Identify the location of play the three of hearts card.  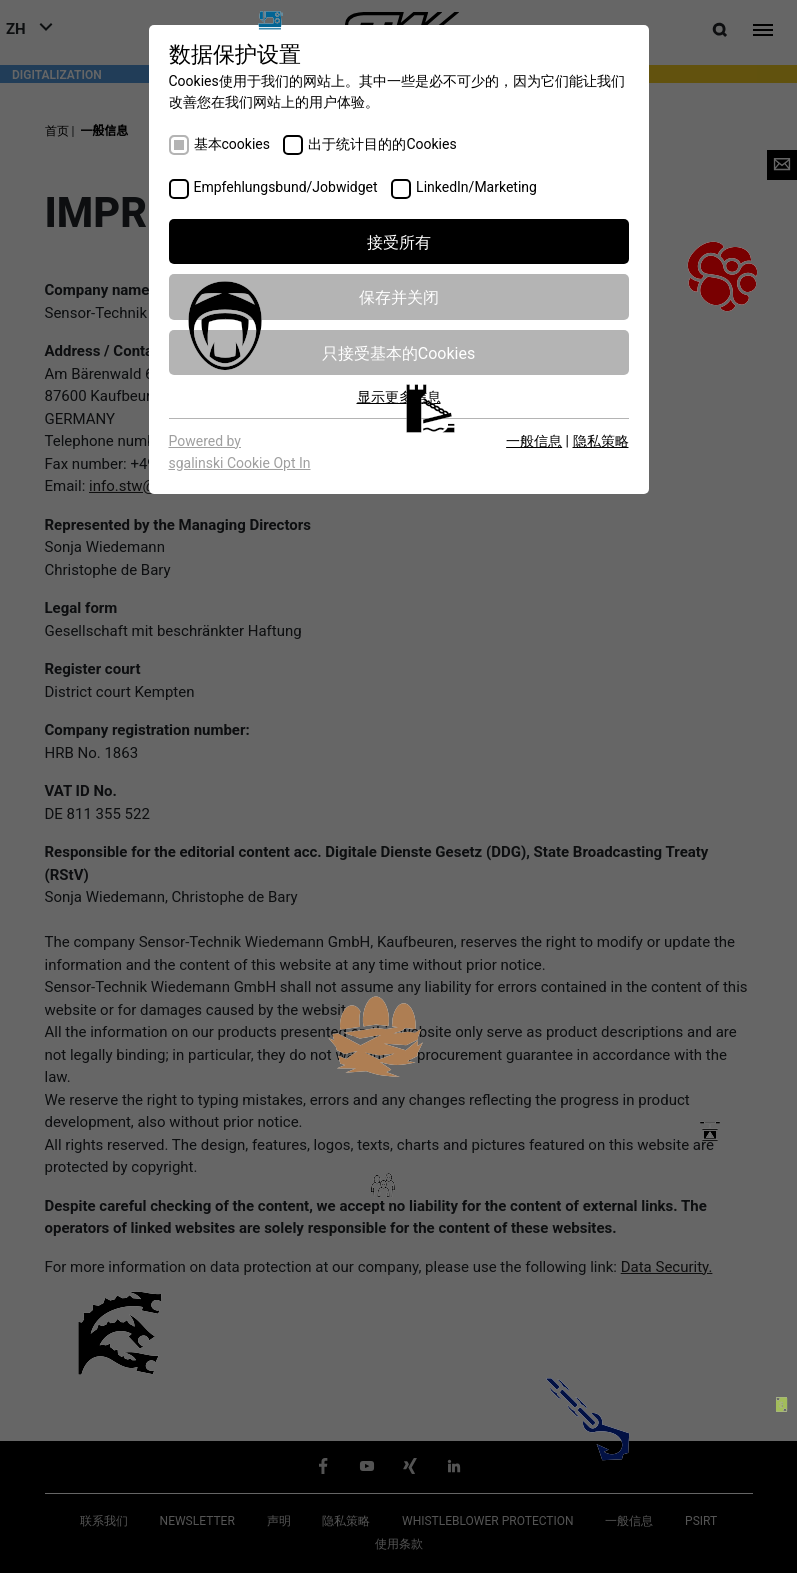
(781, 1404).